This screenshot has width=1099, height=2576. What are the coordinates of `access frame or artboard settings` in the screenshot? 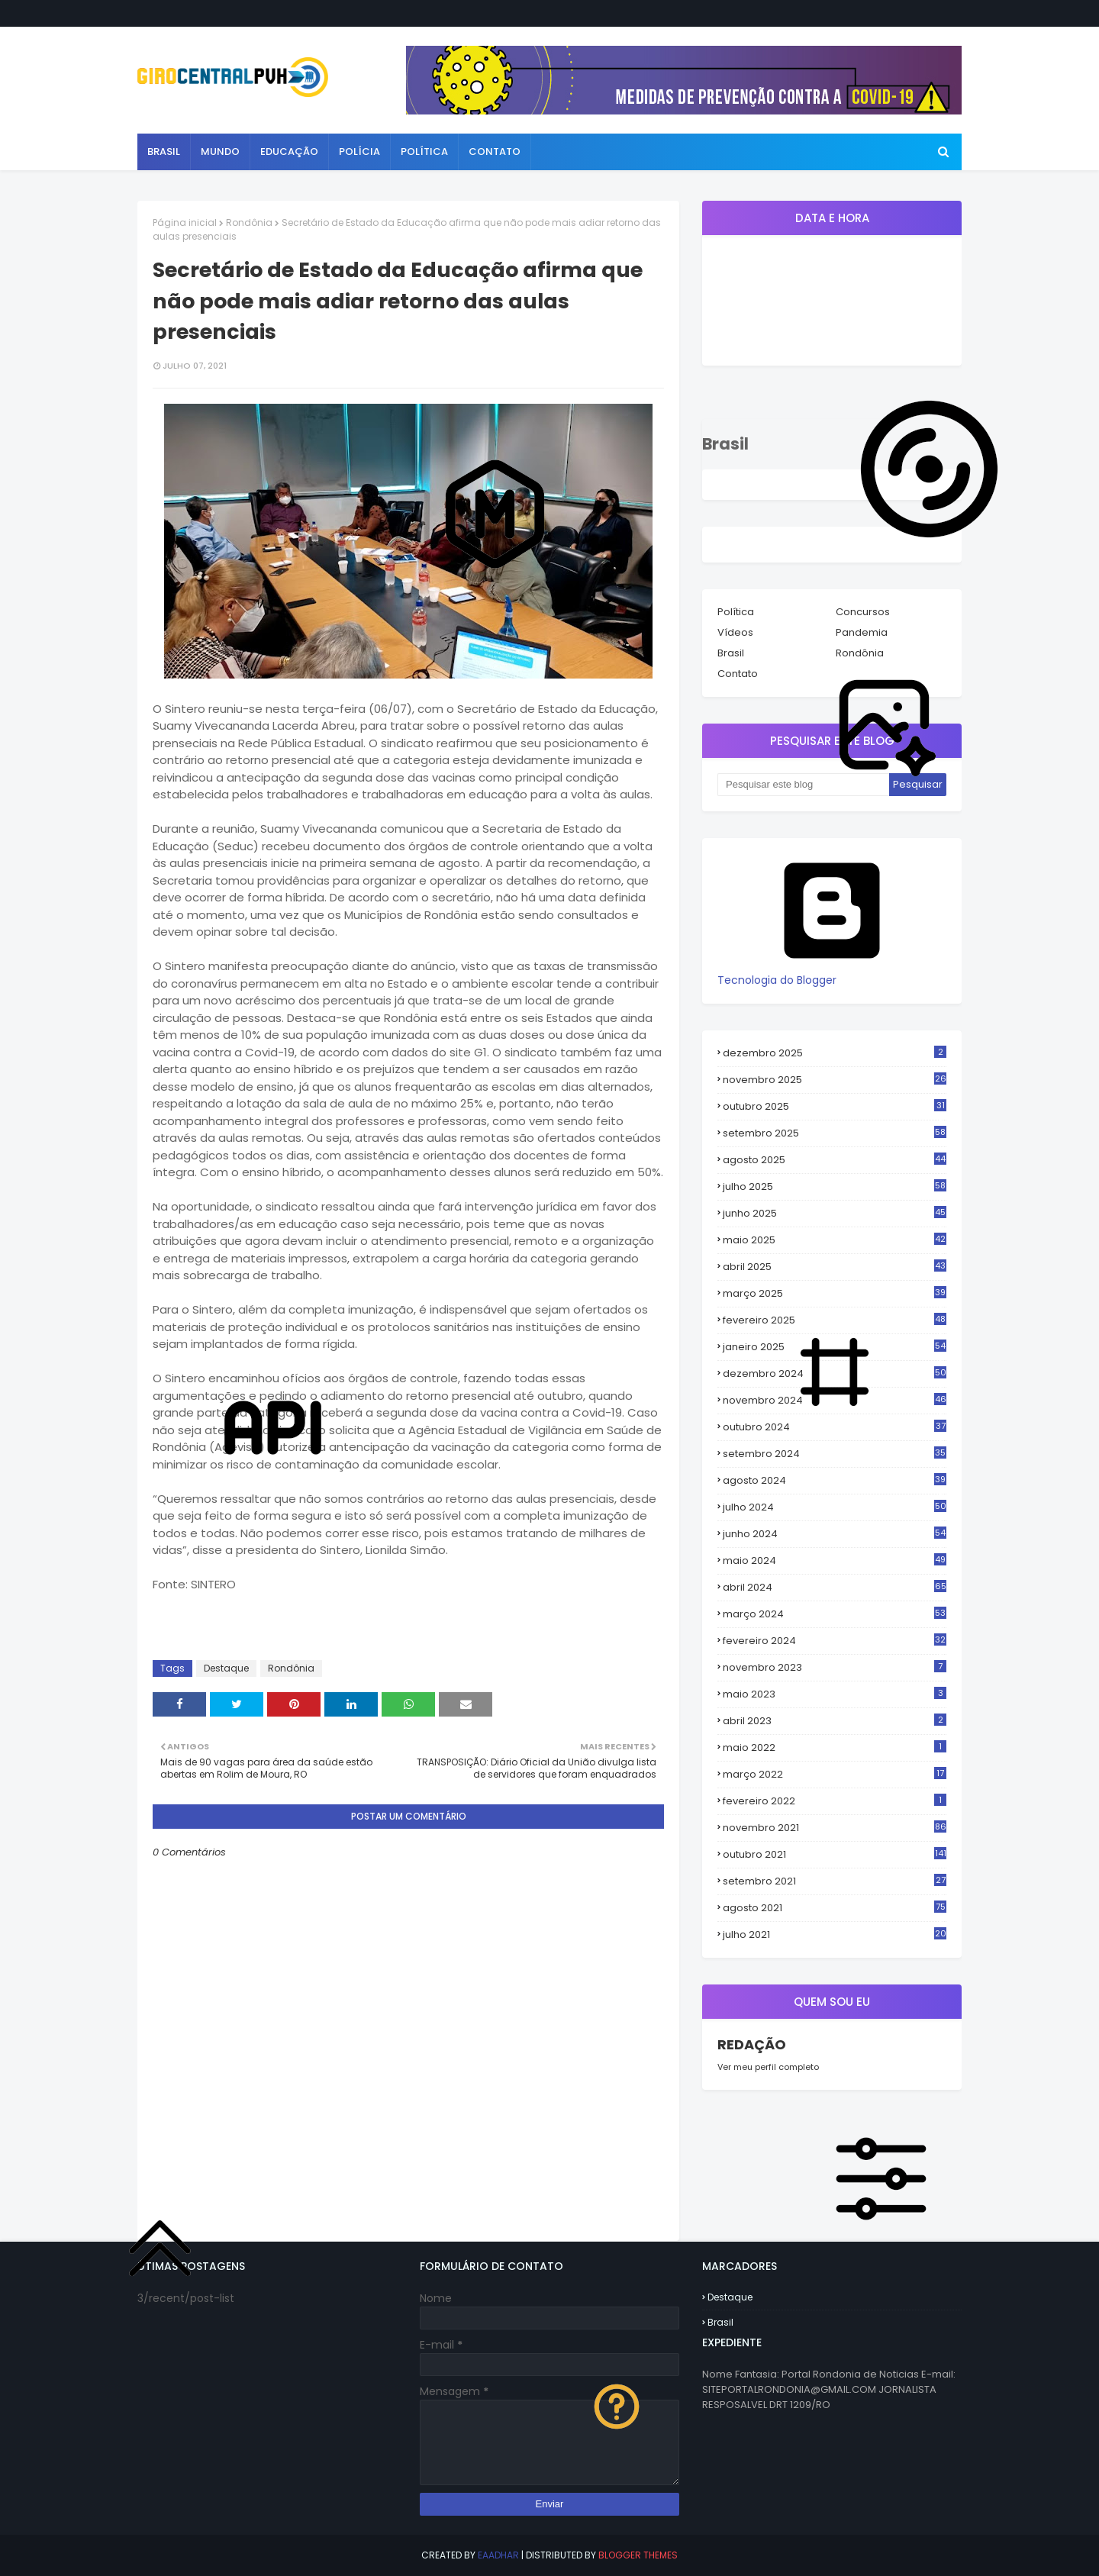 It's located at (834, 1372).